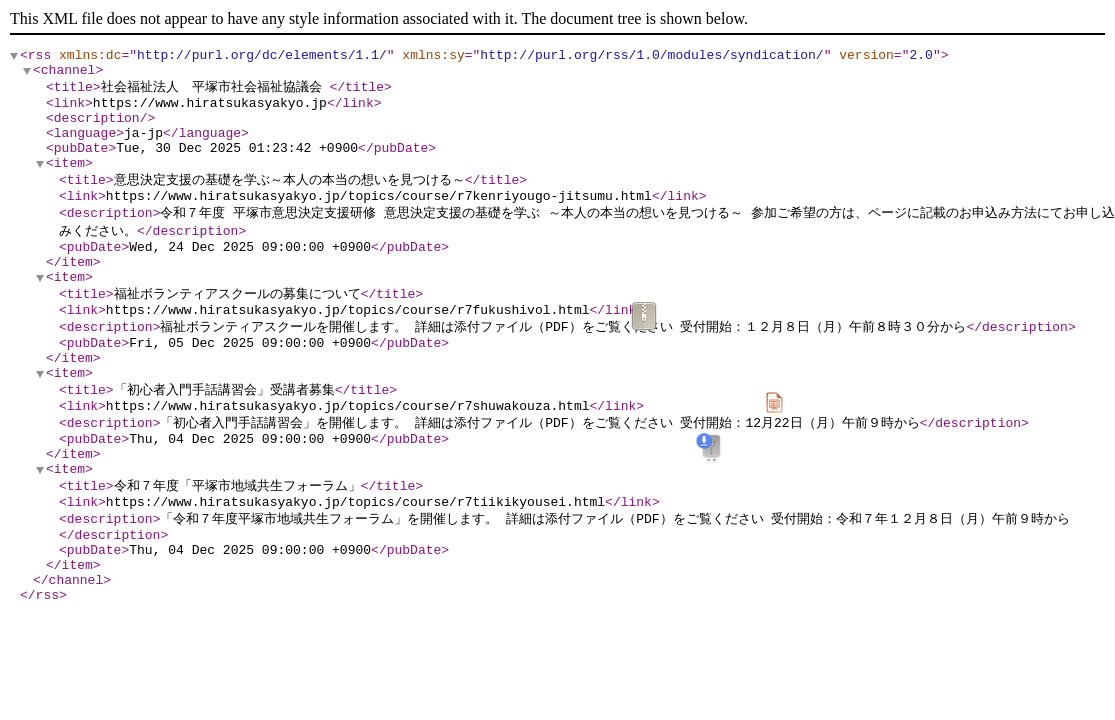  Describe the element at coordinates (774, 402) in the screenshot. I see `libreoffice impress presentation file` at that location.